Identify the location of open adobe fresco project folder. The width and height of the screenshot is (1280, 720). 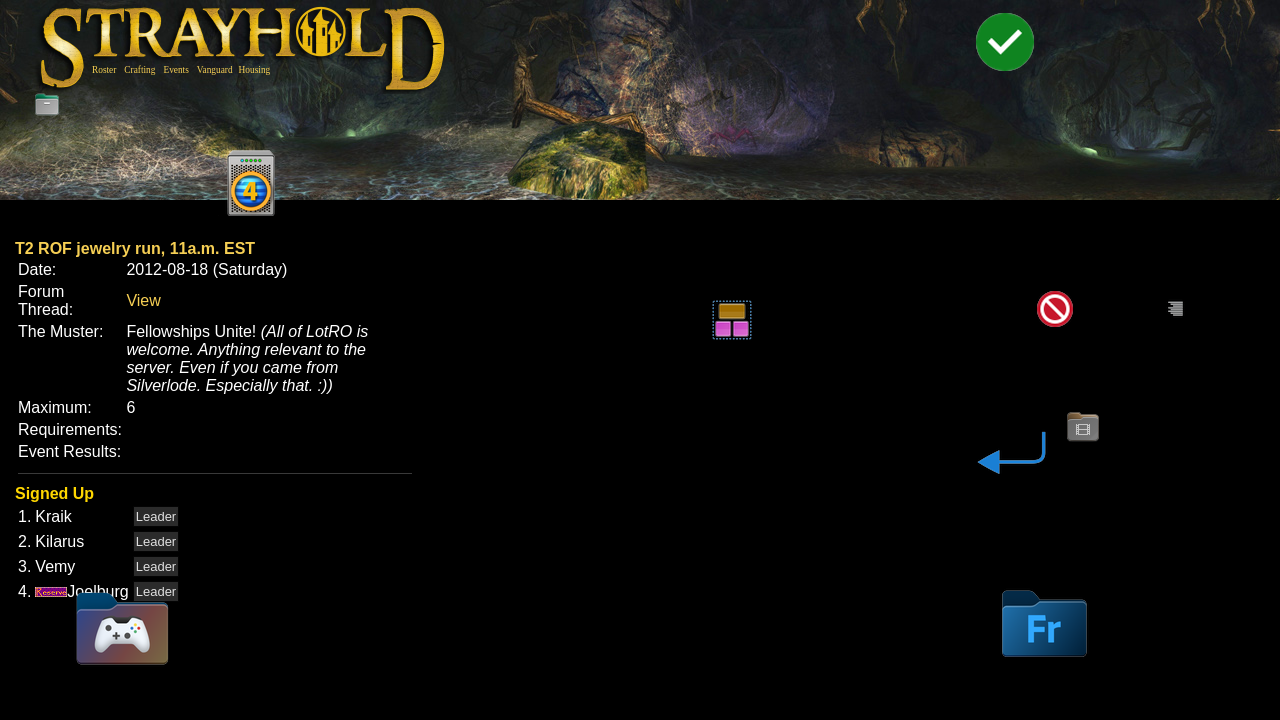
(1044, 626).